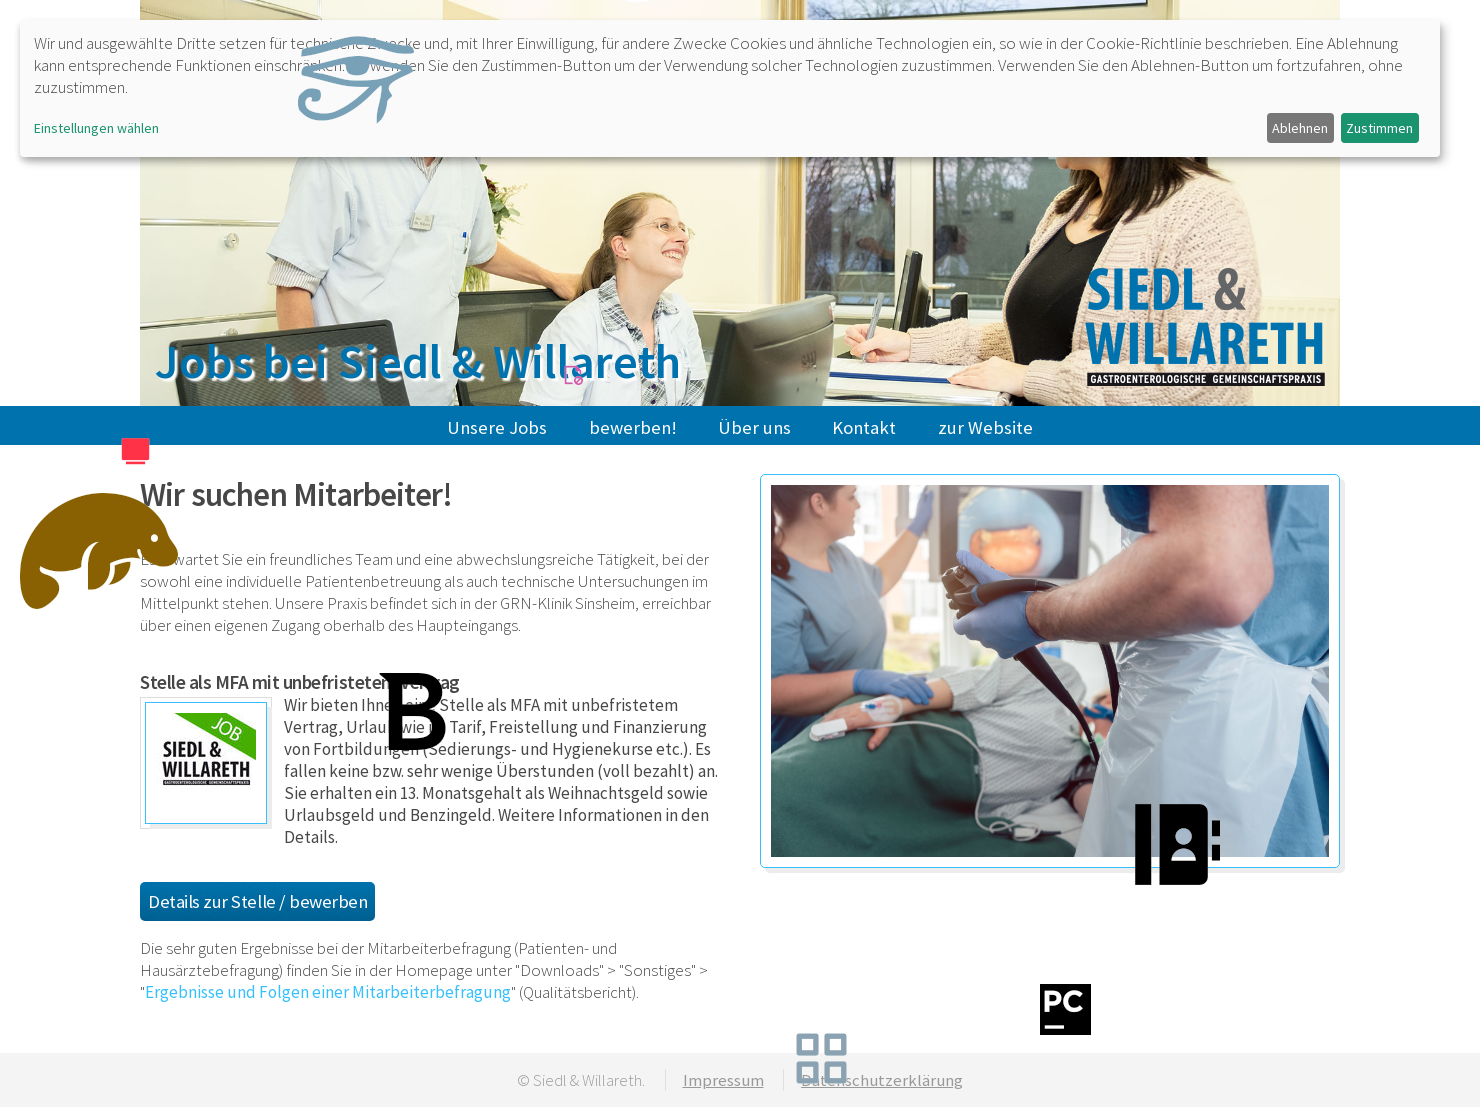 Image resolution: width=1480 pixels, height=1107 pixels. Describe the element at coordinates (1065, 1009) in the screenshot. I see `open PyCharm IDE` at that location.